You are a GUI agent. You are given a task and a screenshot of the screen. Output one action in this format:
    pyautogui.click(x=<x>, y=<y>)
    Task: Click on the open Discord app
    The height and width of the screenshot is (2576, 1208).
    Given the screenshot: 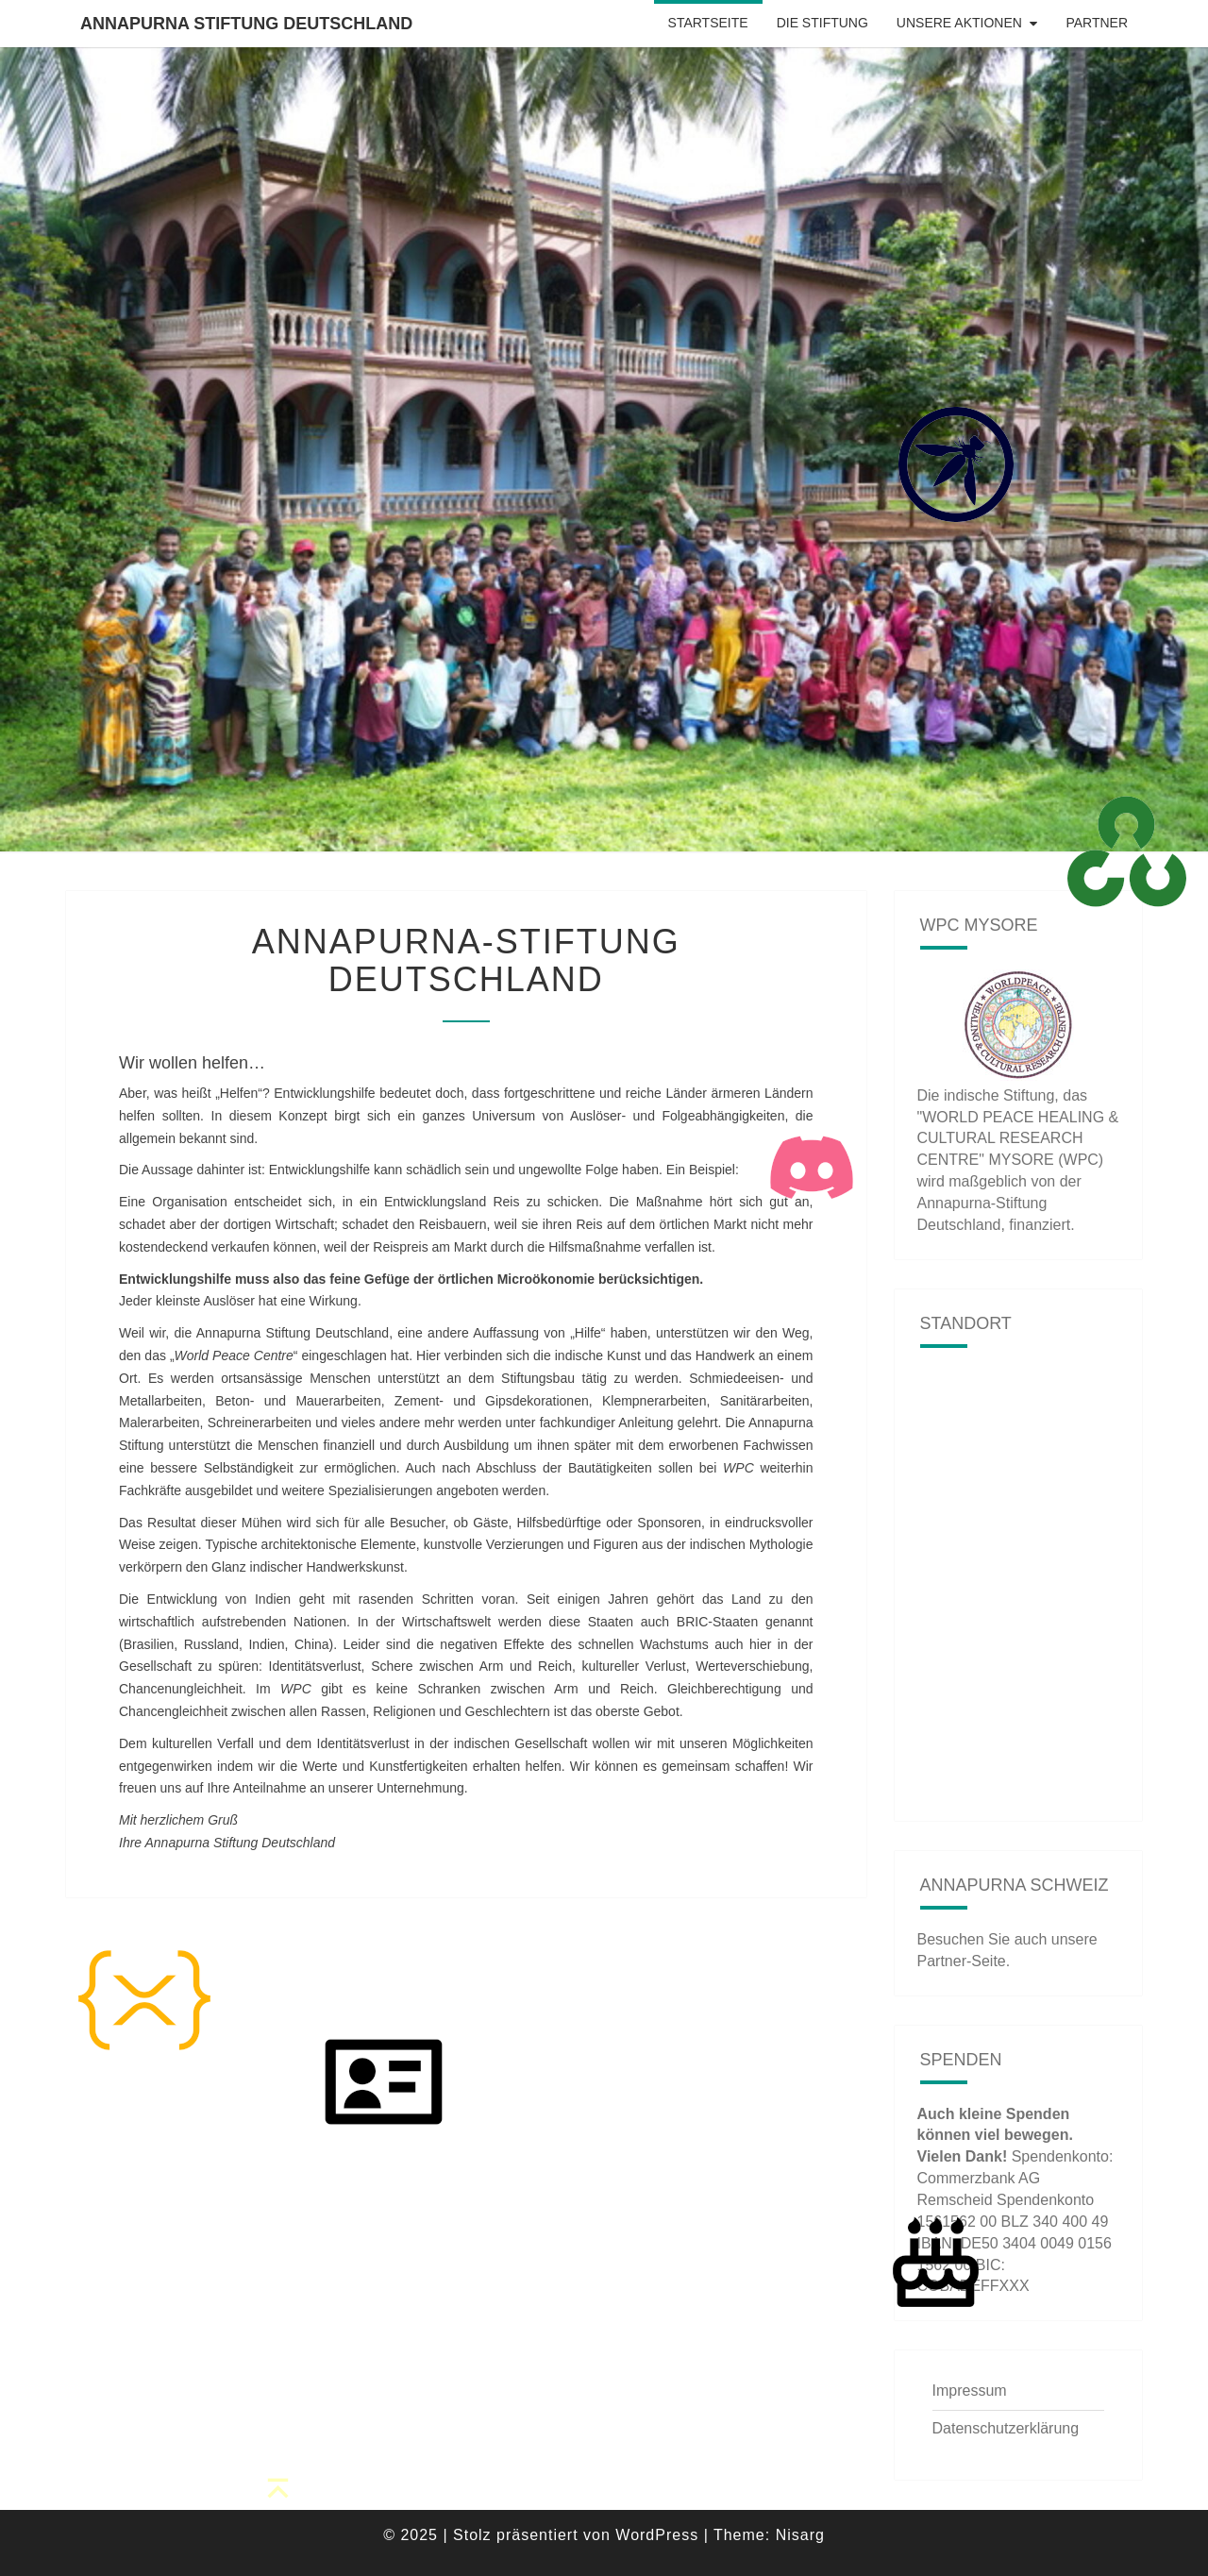 What is the action you would take?
    pyautogui.click(x=812, y=1168)
    